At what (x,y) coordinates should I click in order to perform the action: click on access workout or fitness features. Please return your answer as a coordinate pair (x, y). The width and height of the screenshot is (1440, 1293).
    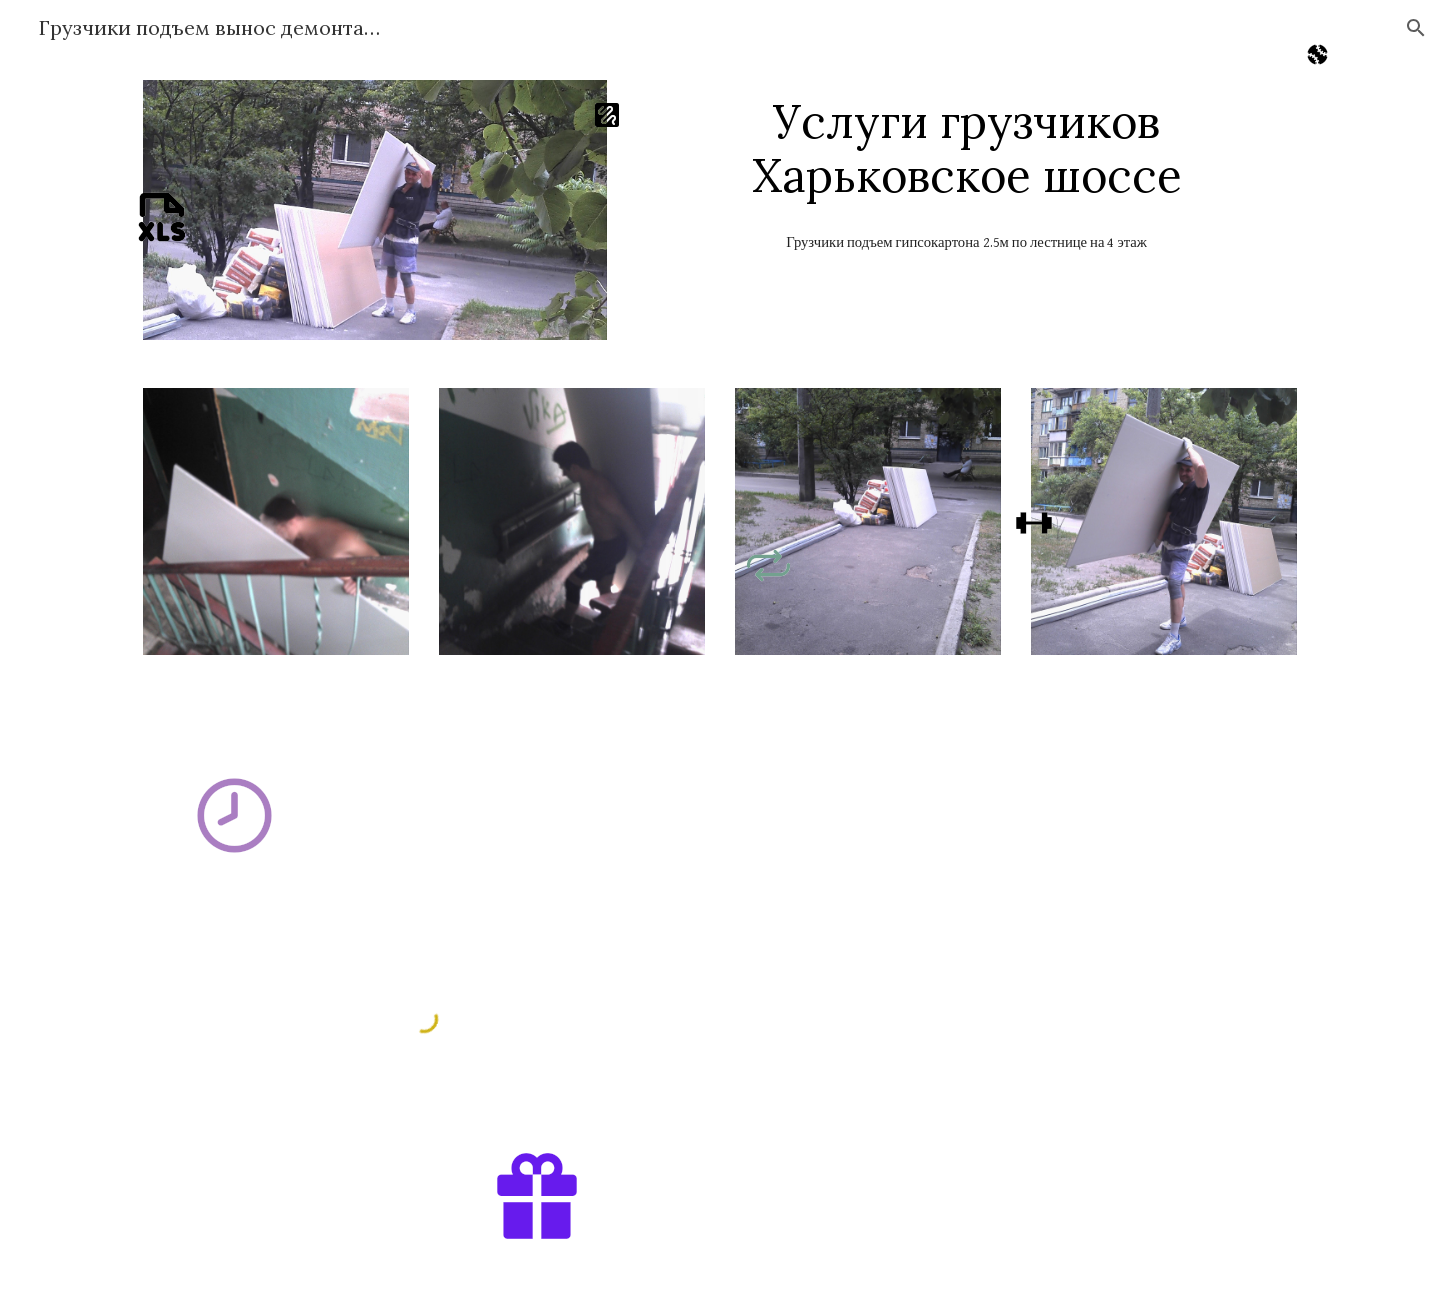
    Looking at the image, I should click on (1034, 523).